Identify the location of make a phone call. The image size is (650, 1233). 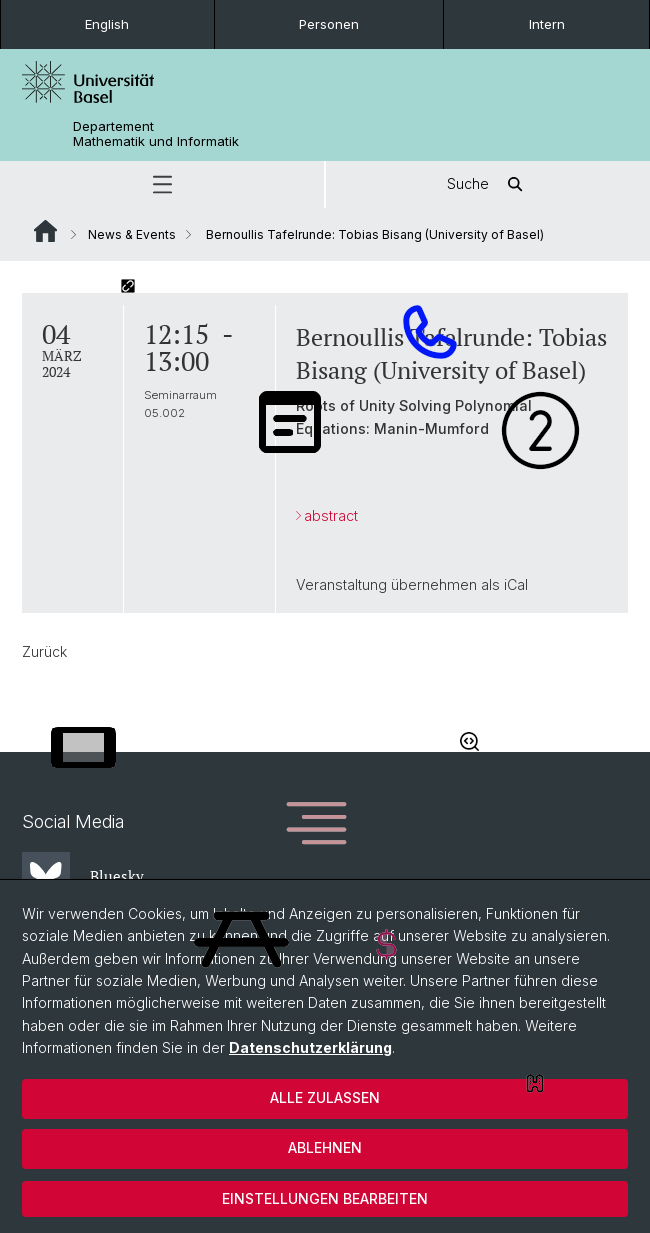
(429, 333).